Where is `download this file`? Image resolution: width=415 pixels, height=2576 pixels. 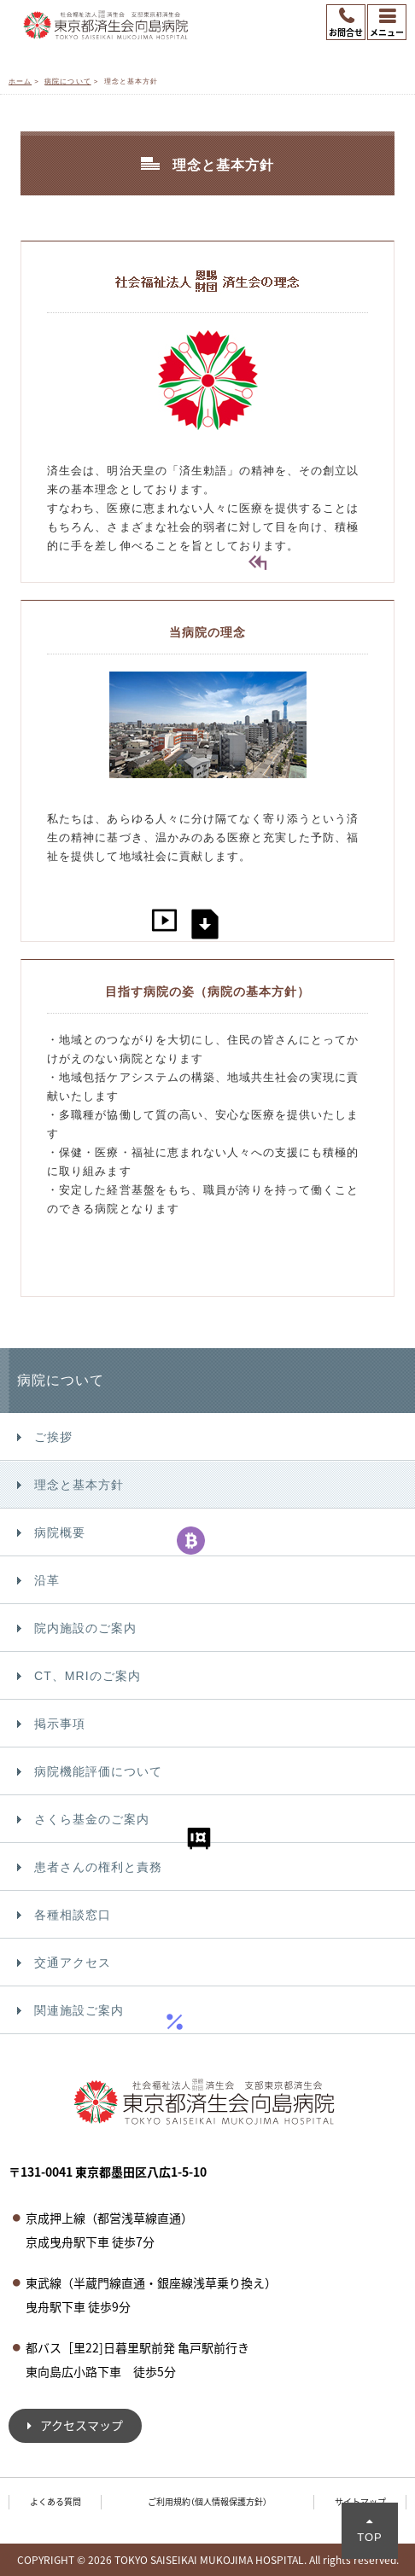
download this file is located at coordinates (205, 924).